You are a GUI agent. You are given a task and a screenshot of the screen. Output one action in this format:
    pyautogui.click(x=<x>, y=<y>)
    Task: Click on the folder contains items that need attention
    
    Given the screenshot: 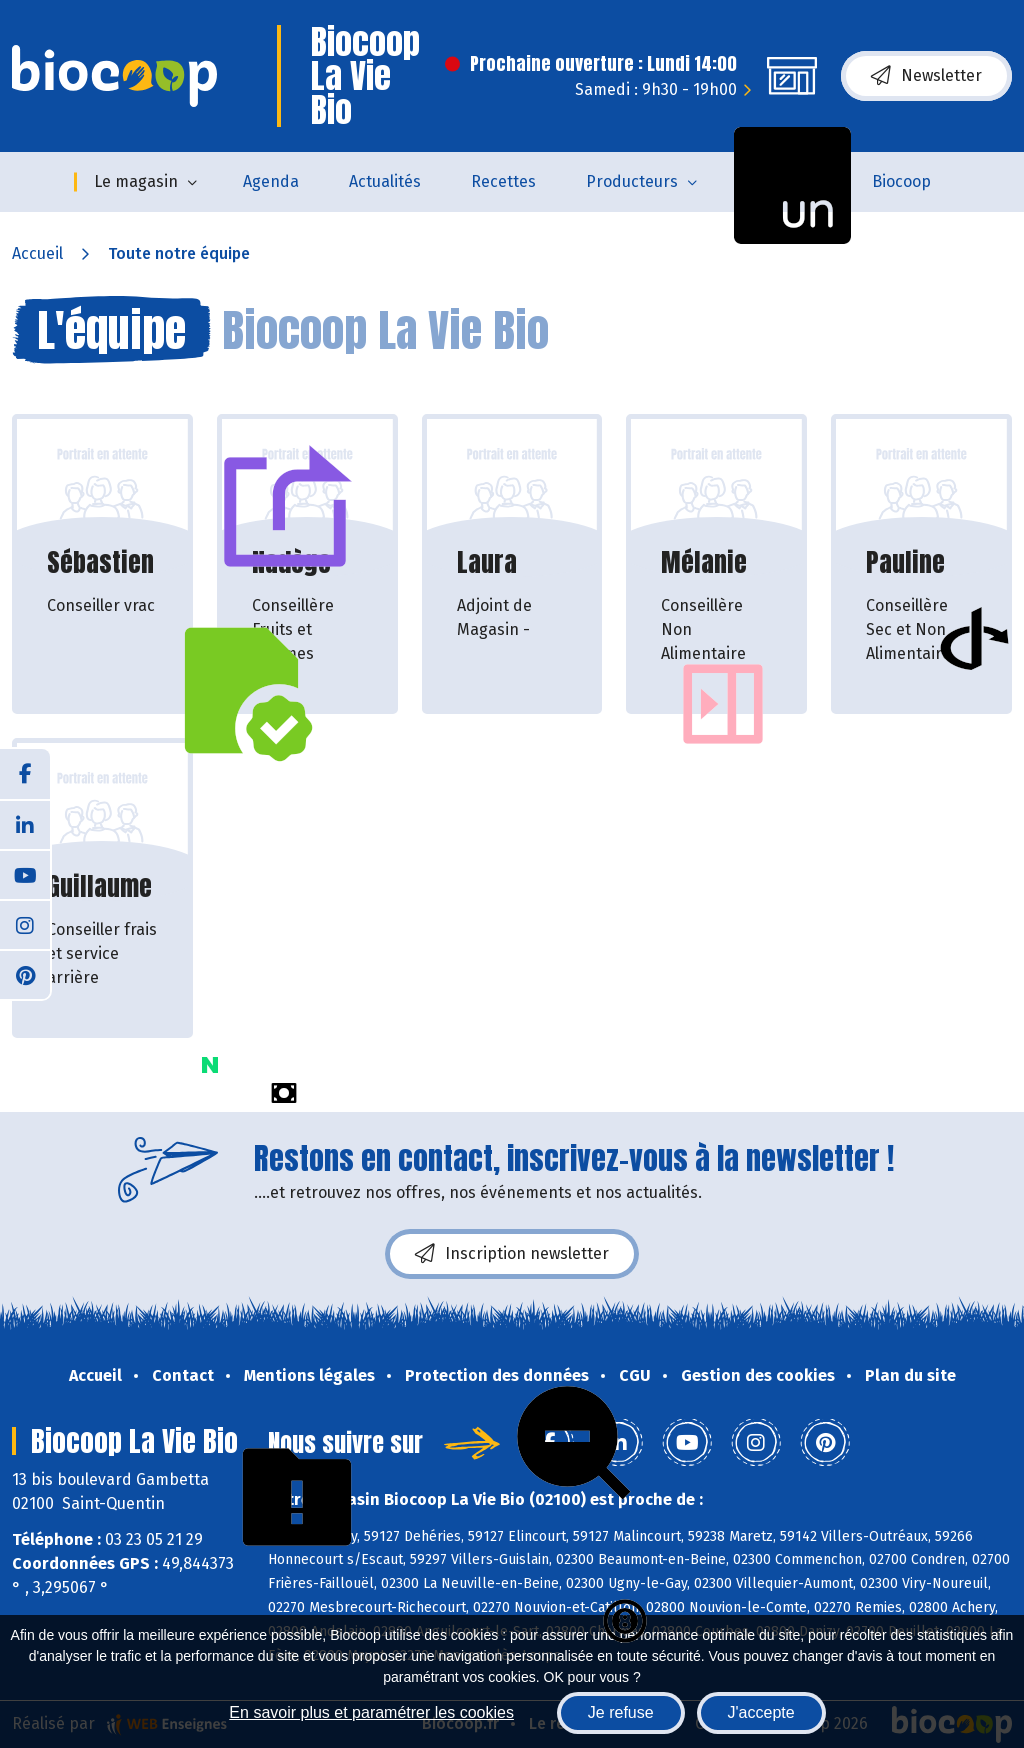 What is the action you would take?
    pyautogui.click(x=297, y=1497)
    